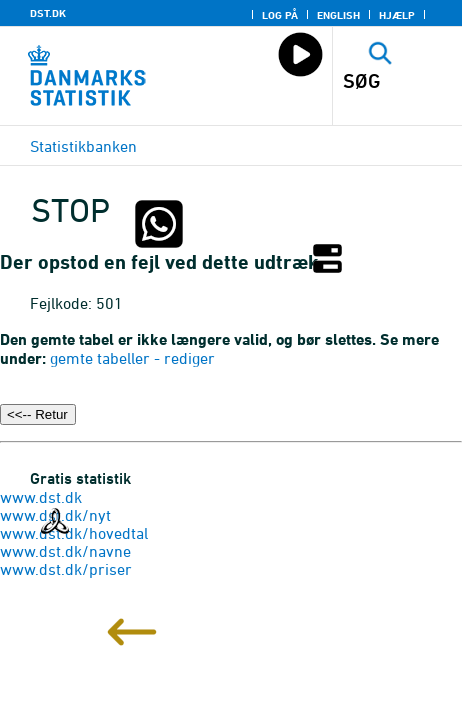  What do you see at coordinates (55, 521) in the screenshot?
I see `treyarch game studio logo` at bounding box center [55, 521].